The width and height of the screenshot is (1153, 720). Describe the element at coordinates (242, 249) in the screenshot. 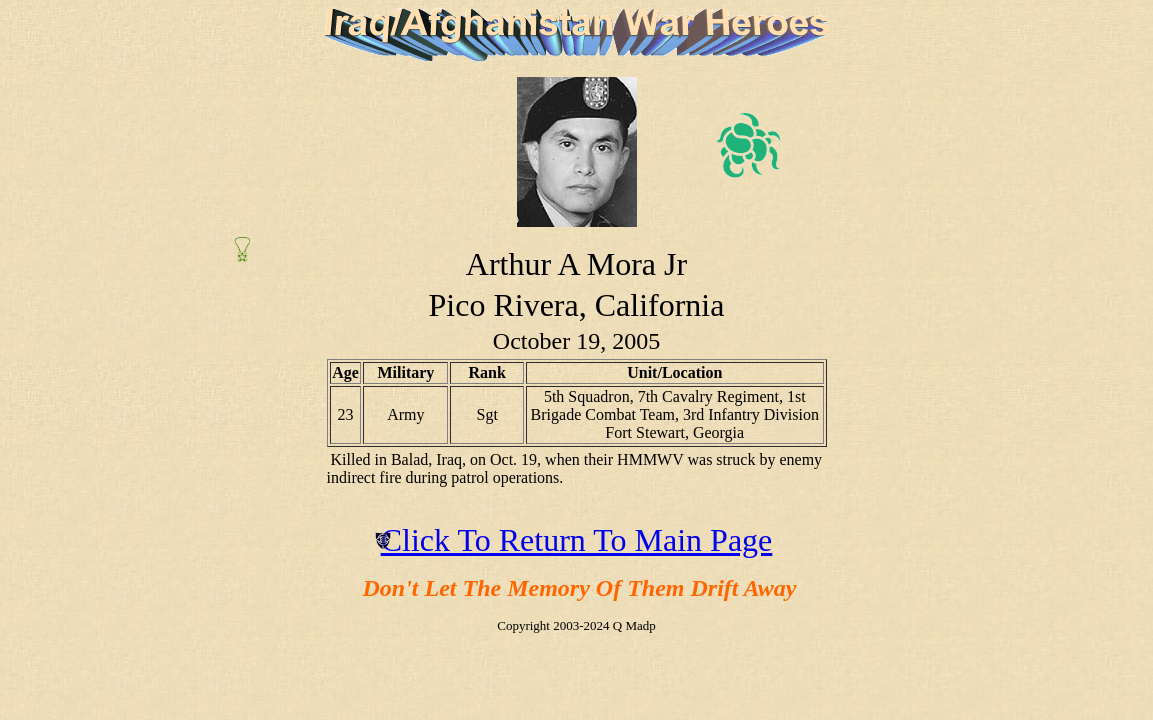

I see `browse jewelry or accessories` at that location.